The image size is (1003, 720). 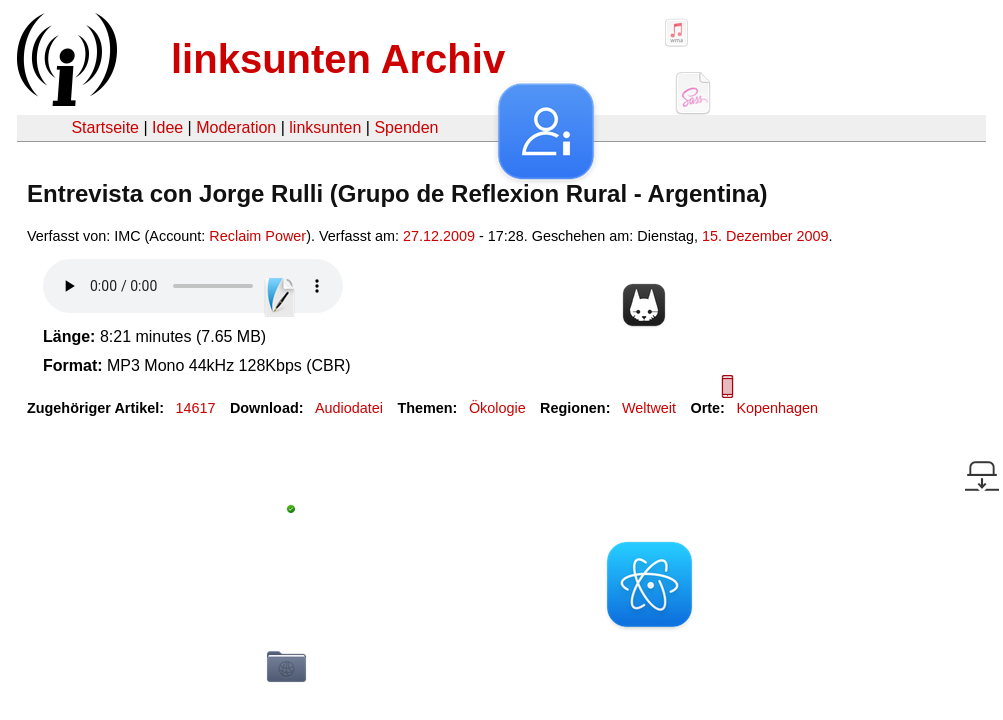 What do you see at coordinates (258, 298) in the screenshot?
I see `a scribus document file` at bounding box center [258, 298].